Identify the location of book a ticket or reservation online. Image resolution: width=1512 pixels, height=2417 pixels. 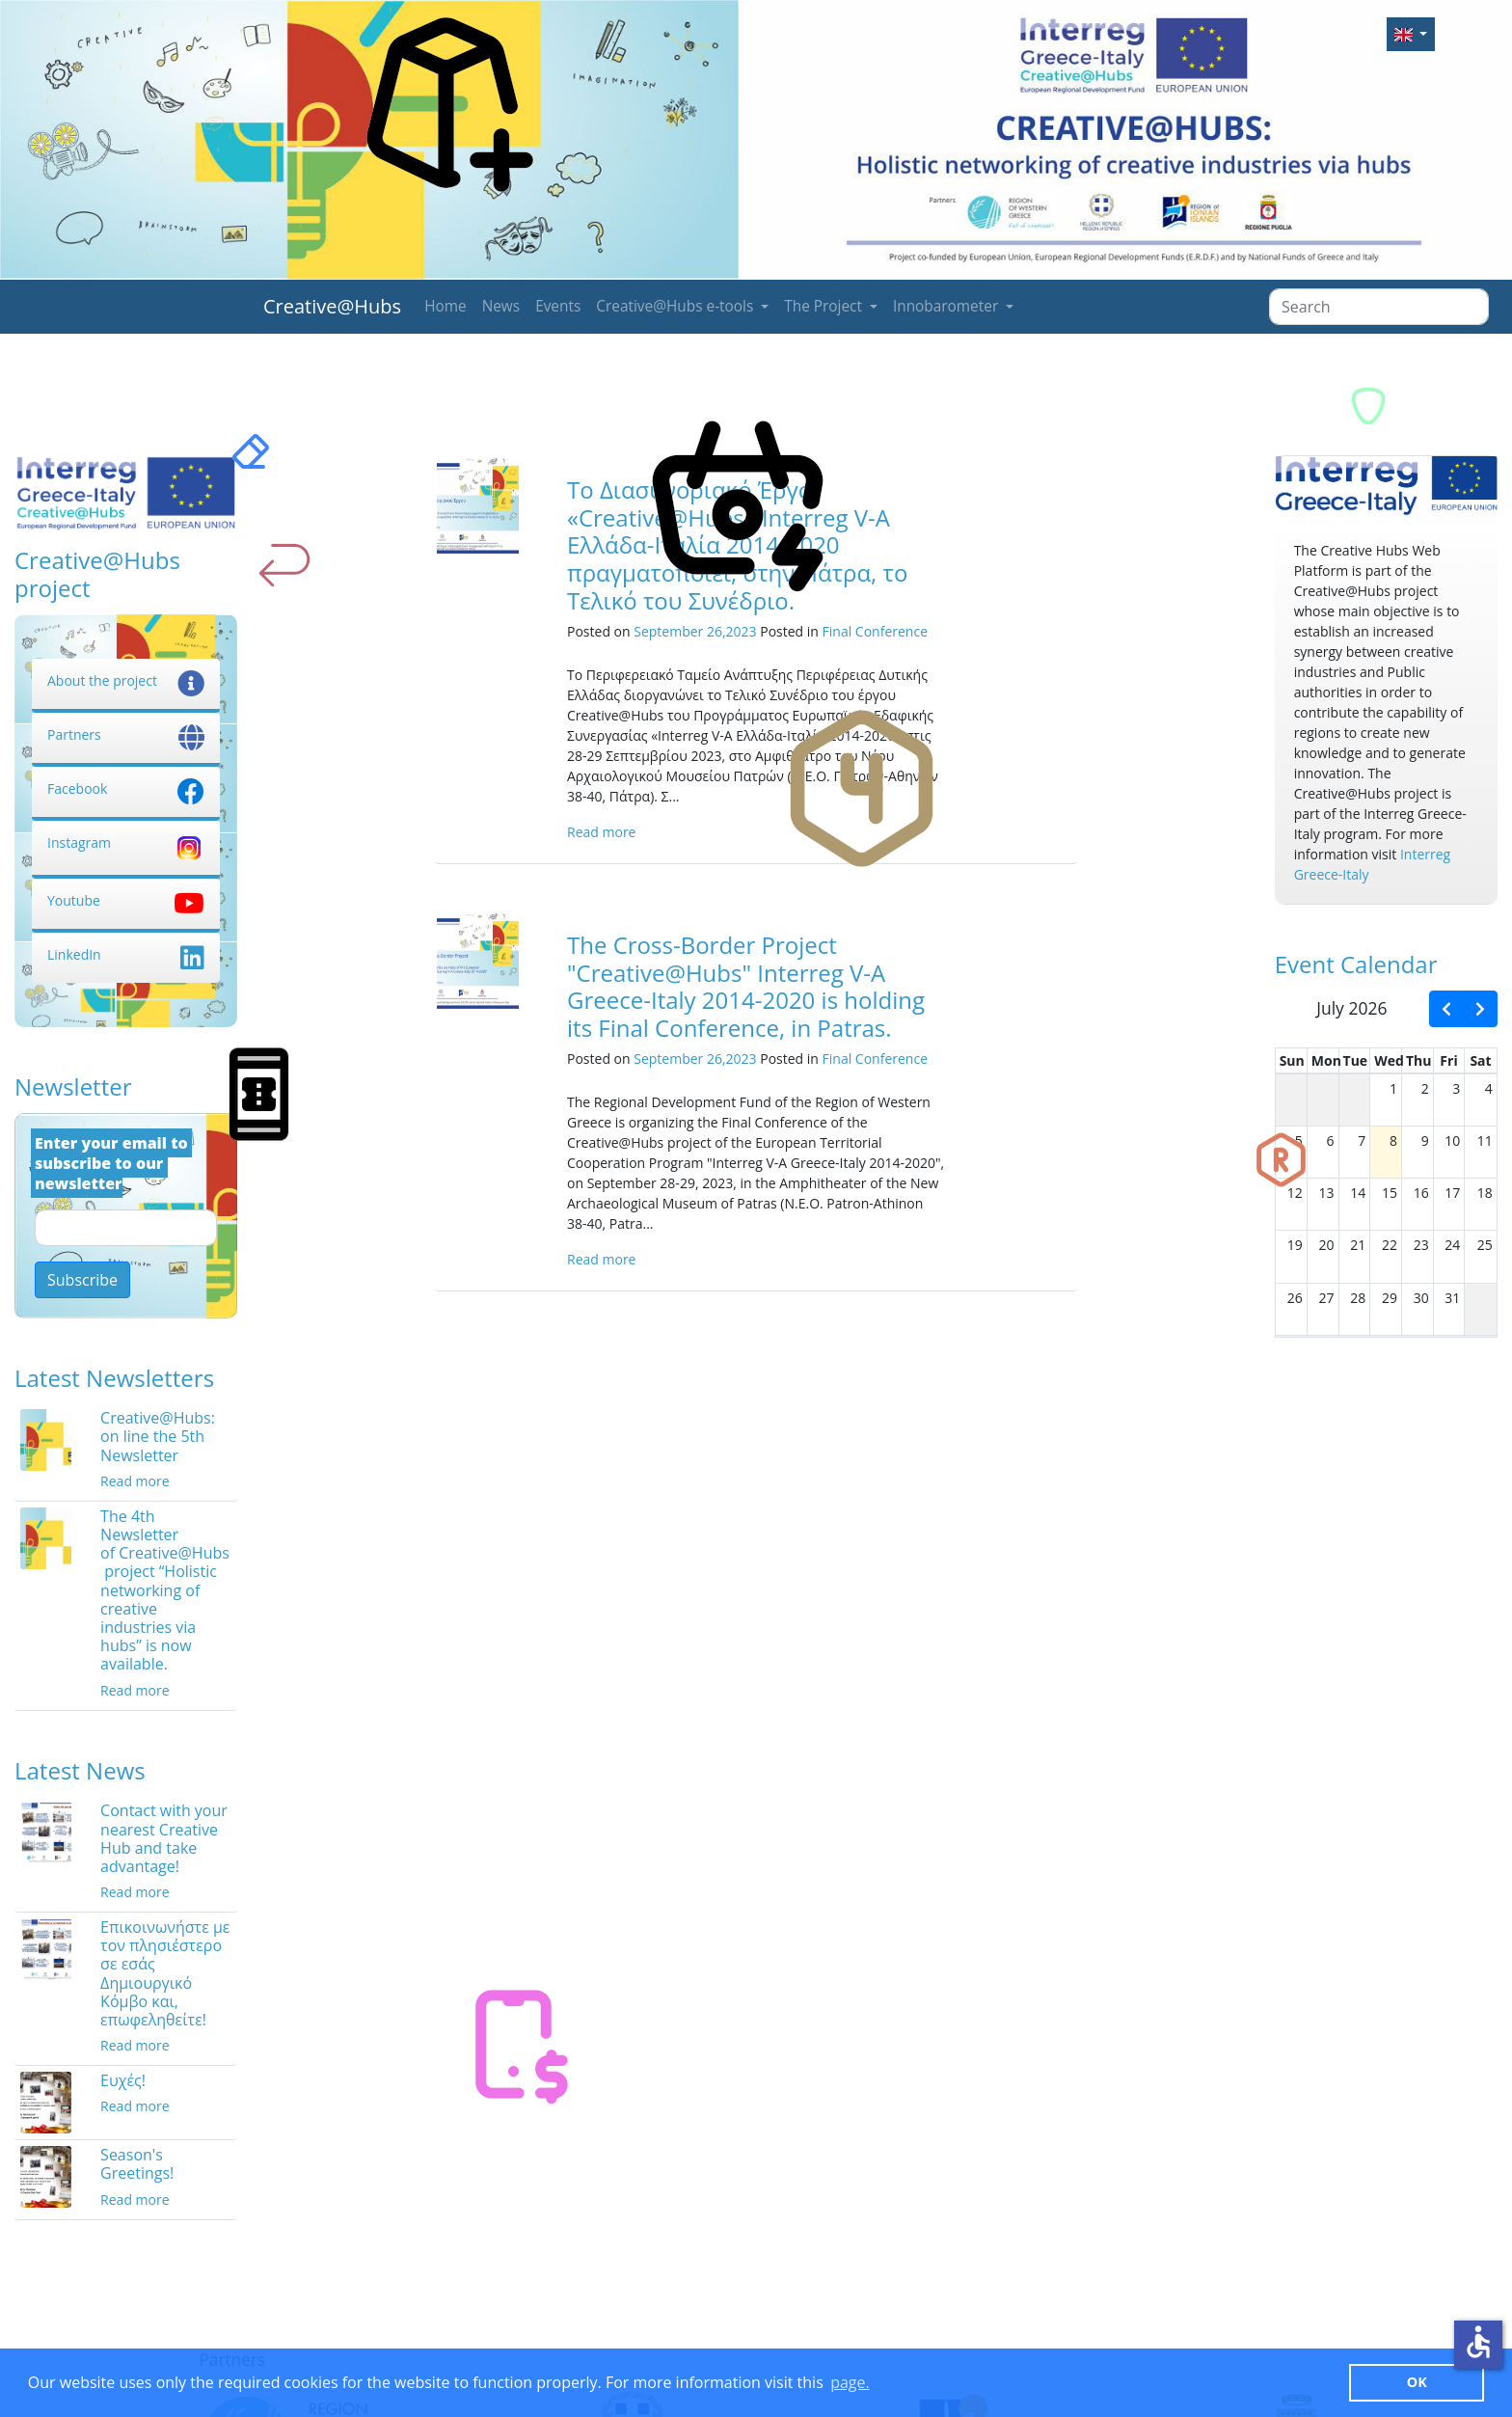
(258, 1094).